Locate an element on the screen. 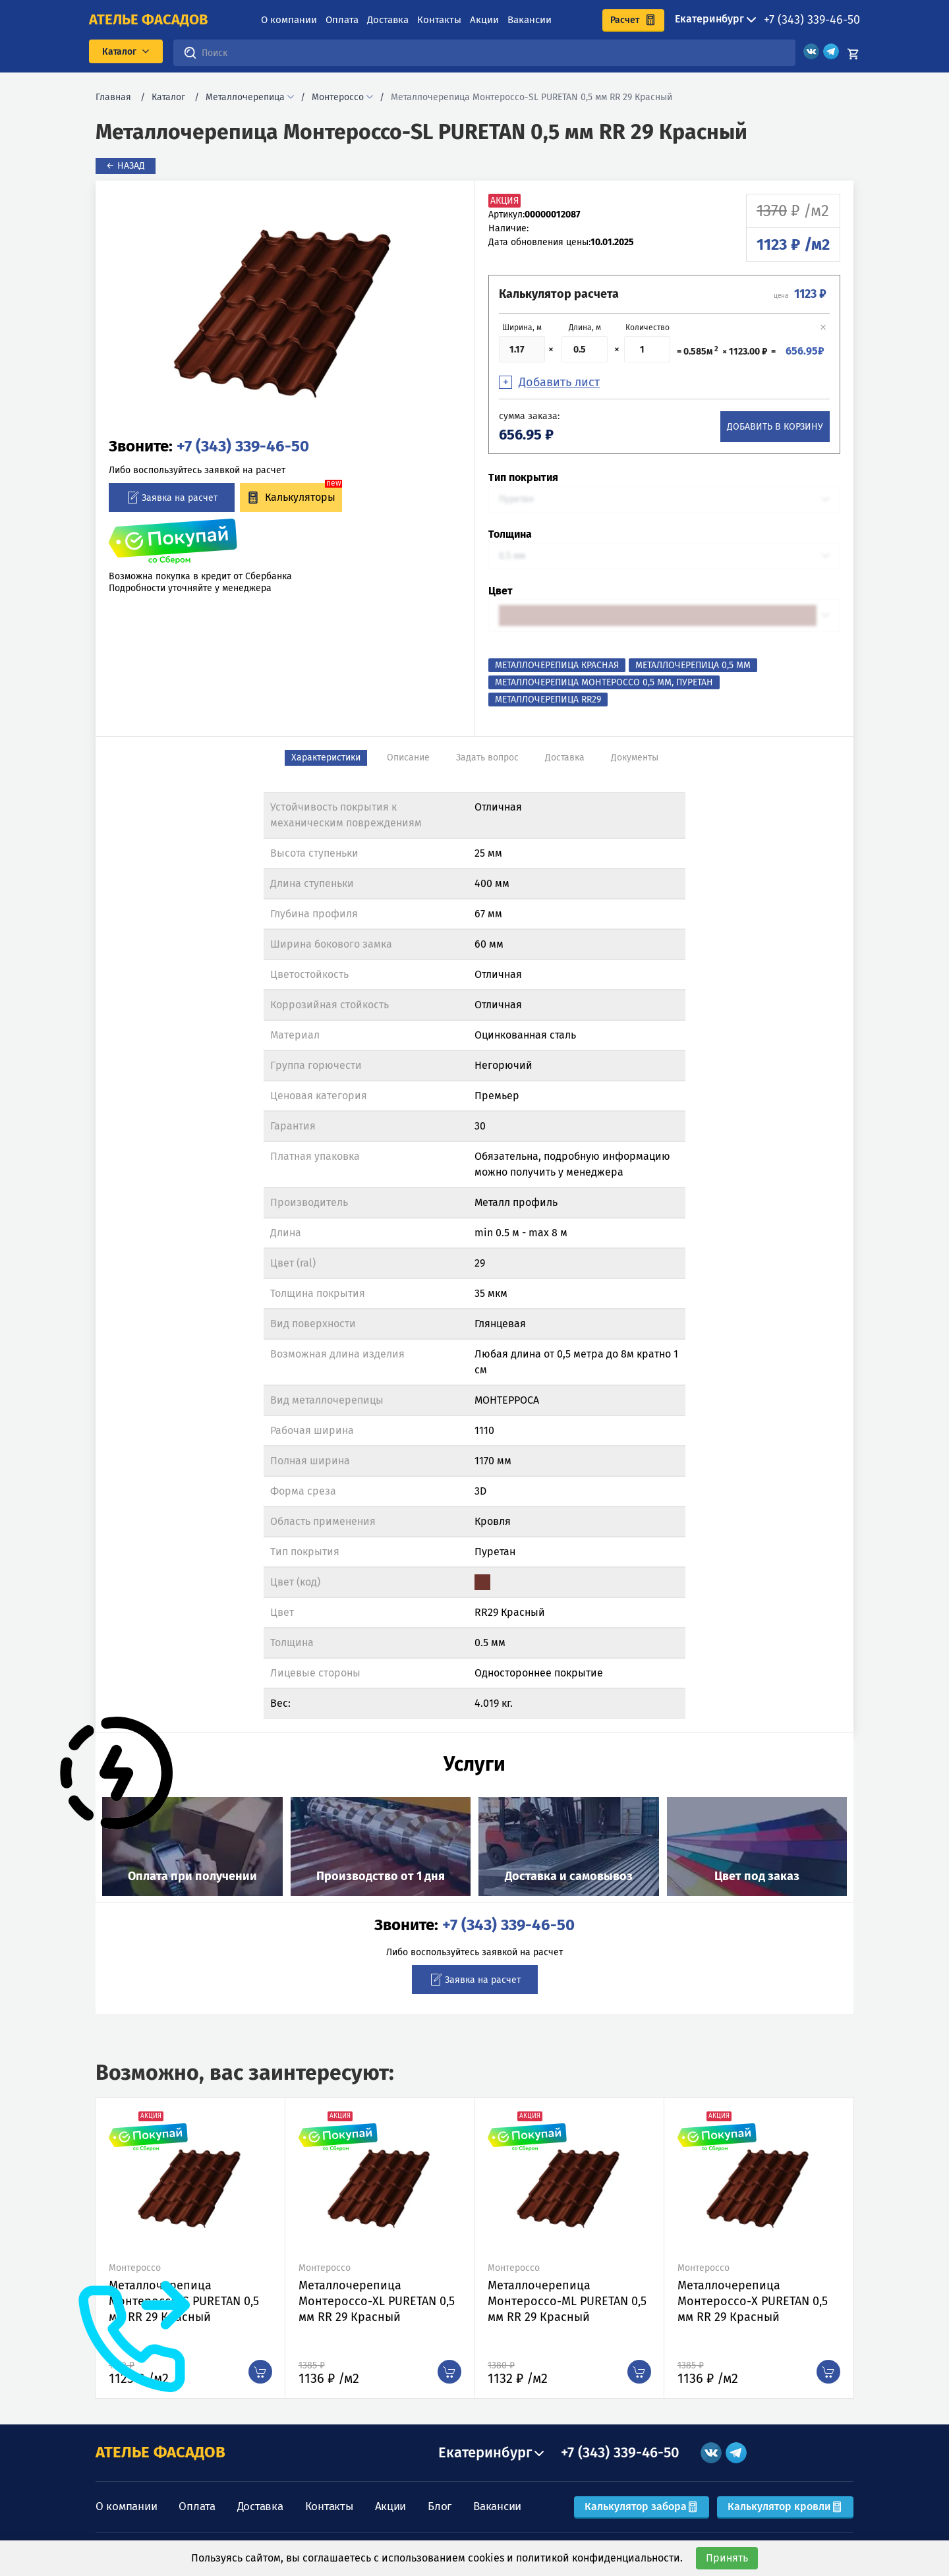 The width and height of the screenshot is (949, 2576). battery is currently charging is located at coordinates (116, 1773).